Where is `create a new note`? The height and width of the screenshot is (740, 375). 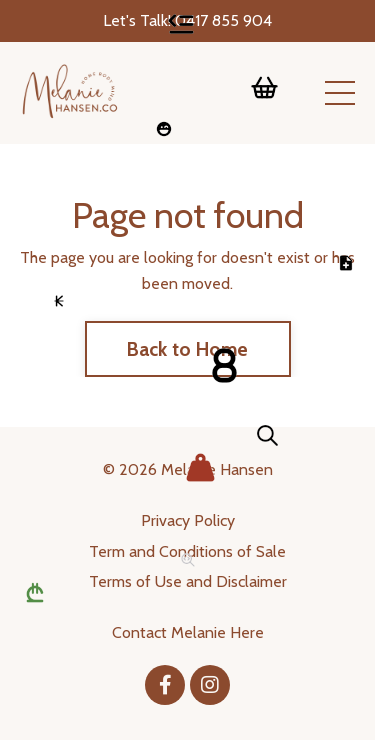
create a new note is located at coordinates (346, 263).